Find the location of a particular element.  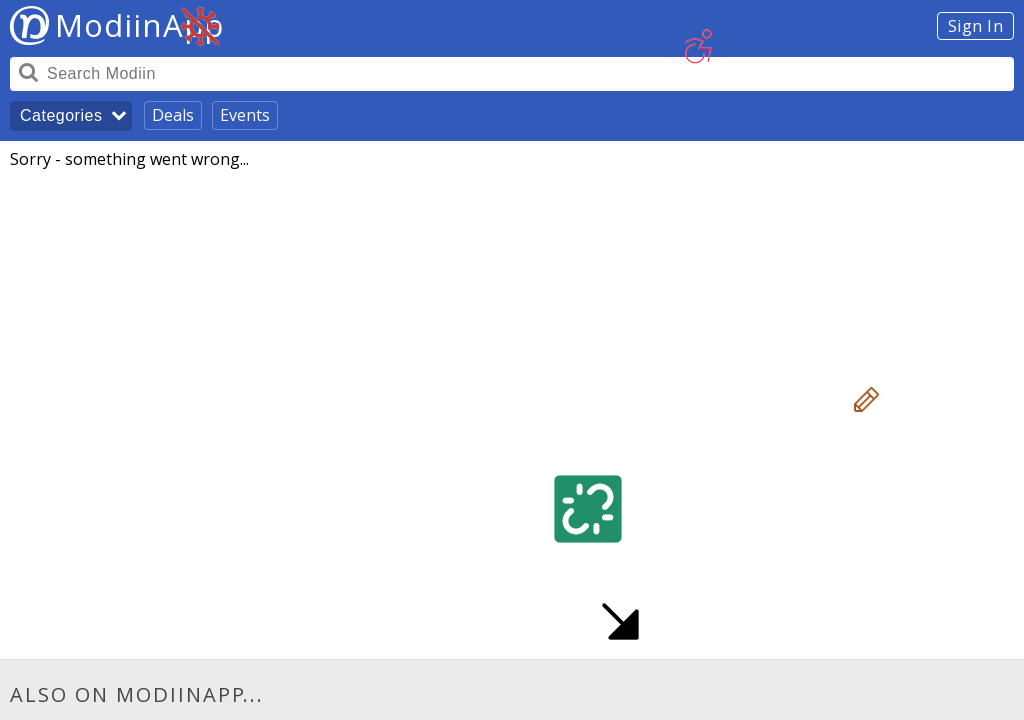

indicates wheelchair accessible route or facility is located at coordinates (699, 47).